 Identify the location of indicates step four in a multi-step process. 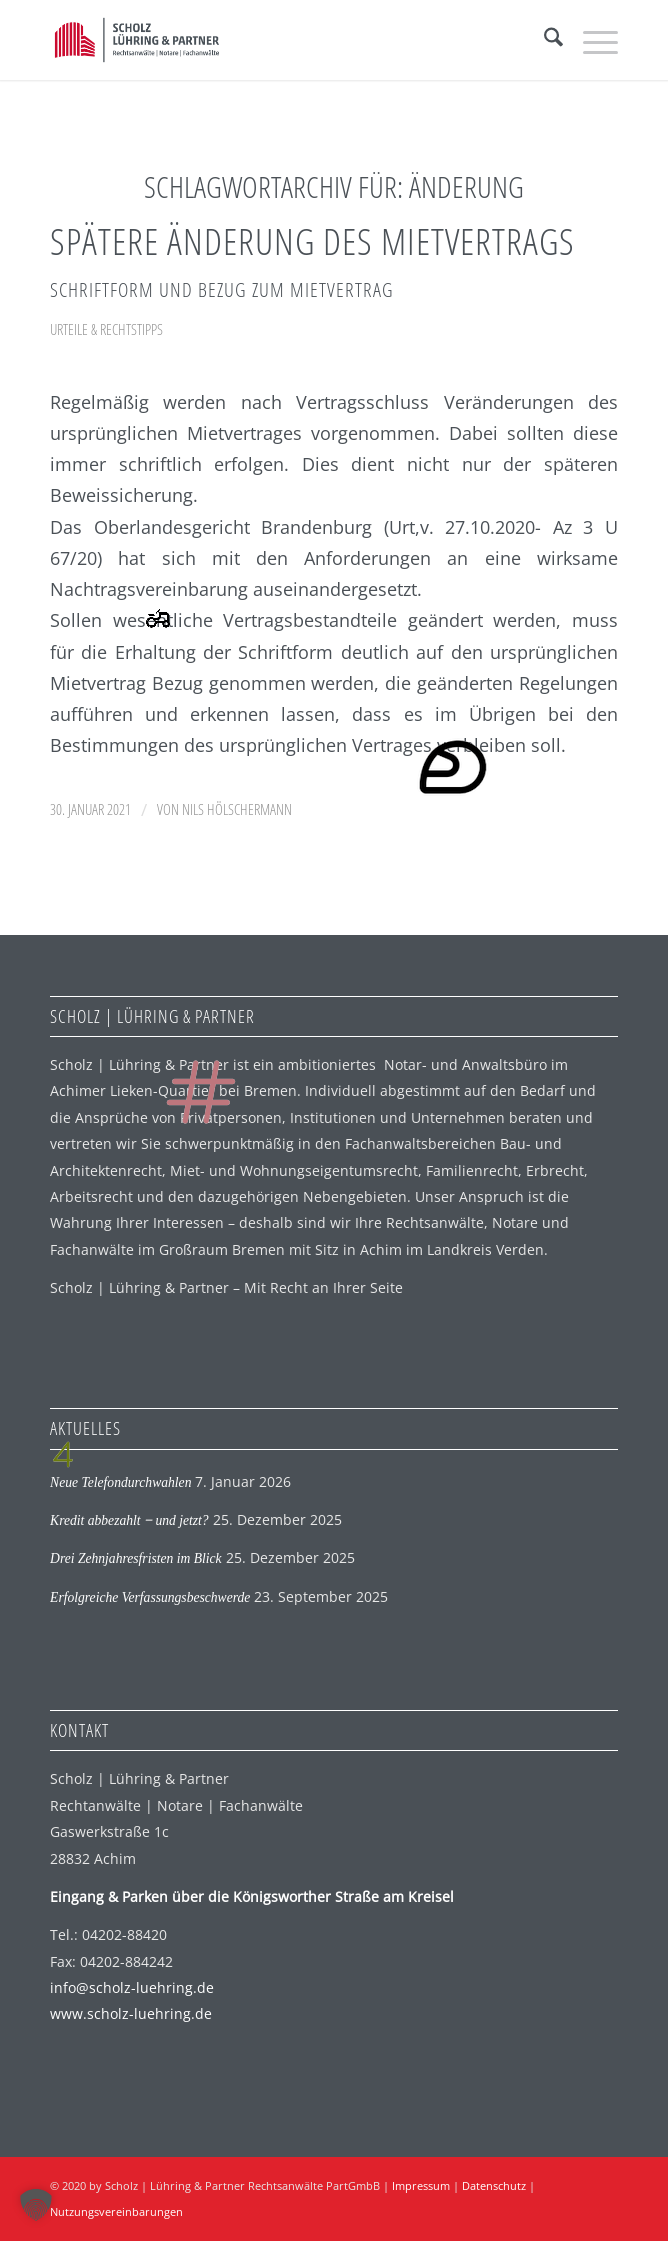
(63, 1454).